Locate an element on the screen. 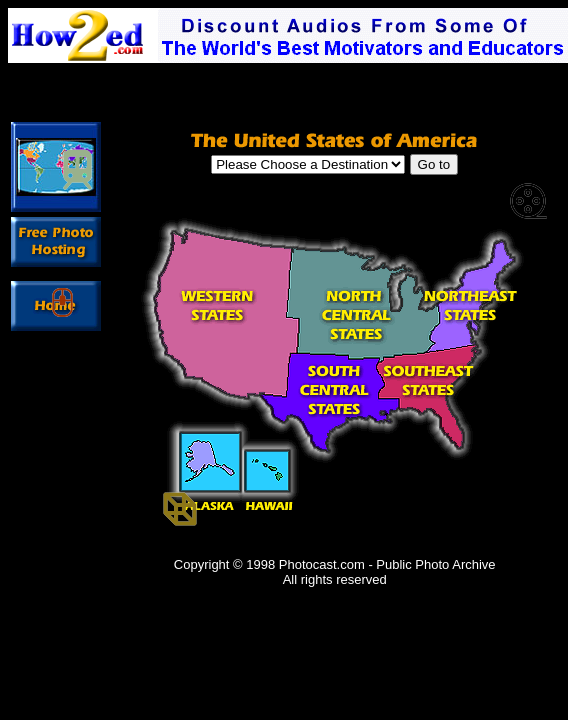  view 3D model or object is located at coordinates (180, 509).